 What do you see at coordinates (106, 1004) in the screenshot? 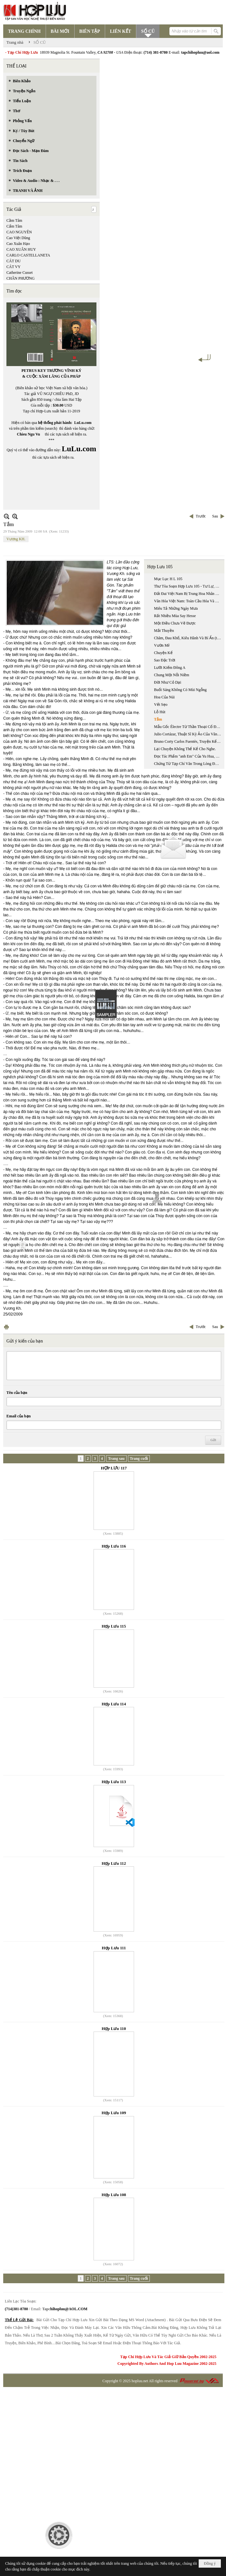
I see `open the EXS24 sampler instrument in GarageBand` at bounding box center [106, 1004].